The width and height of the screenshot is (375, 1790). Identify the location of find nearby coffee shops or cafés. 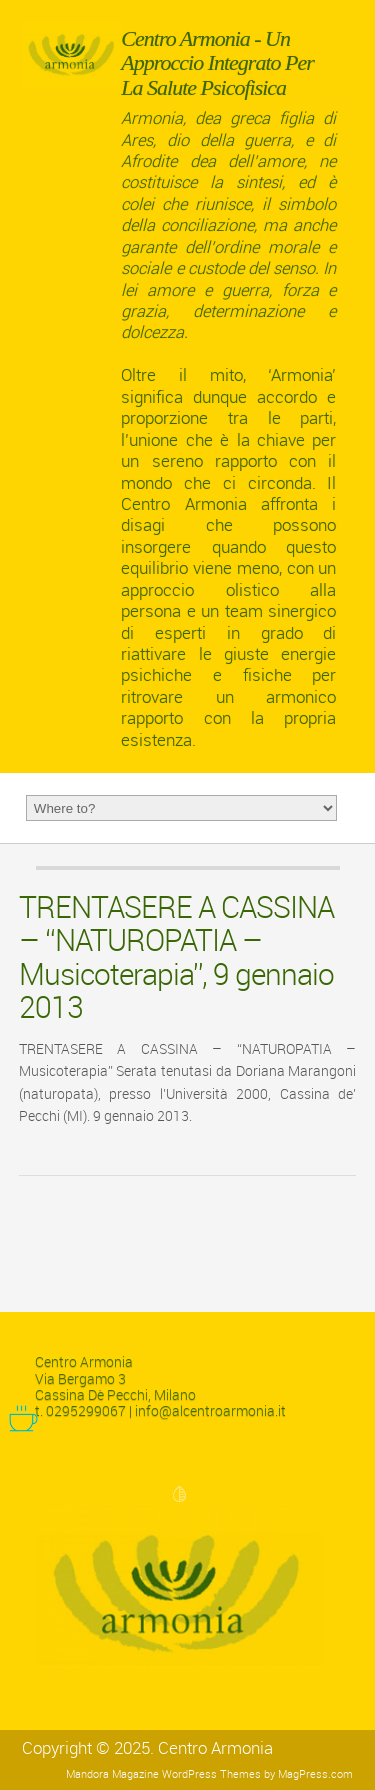
(22, 1419).